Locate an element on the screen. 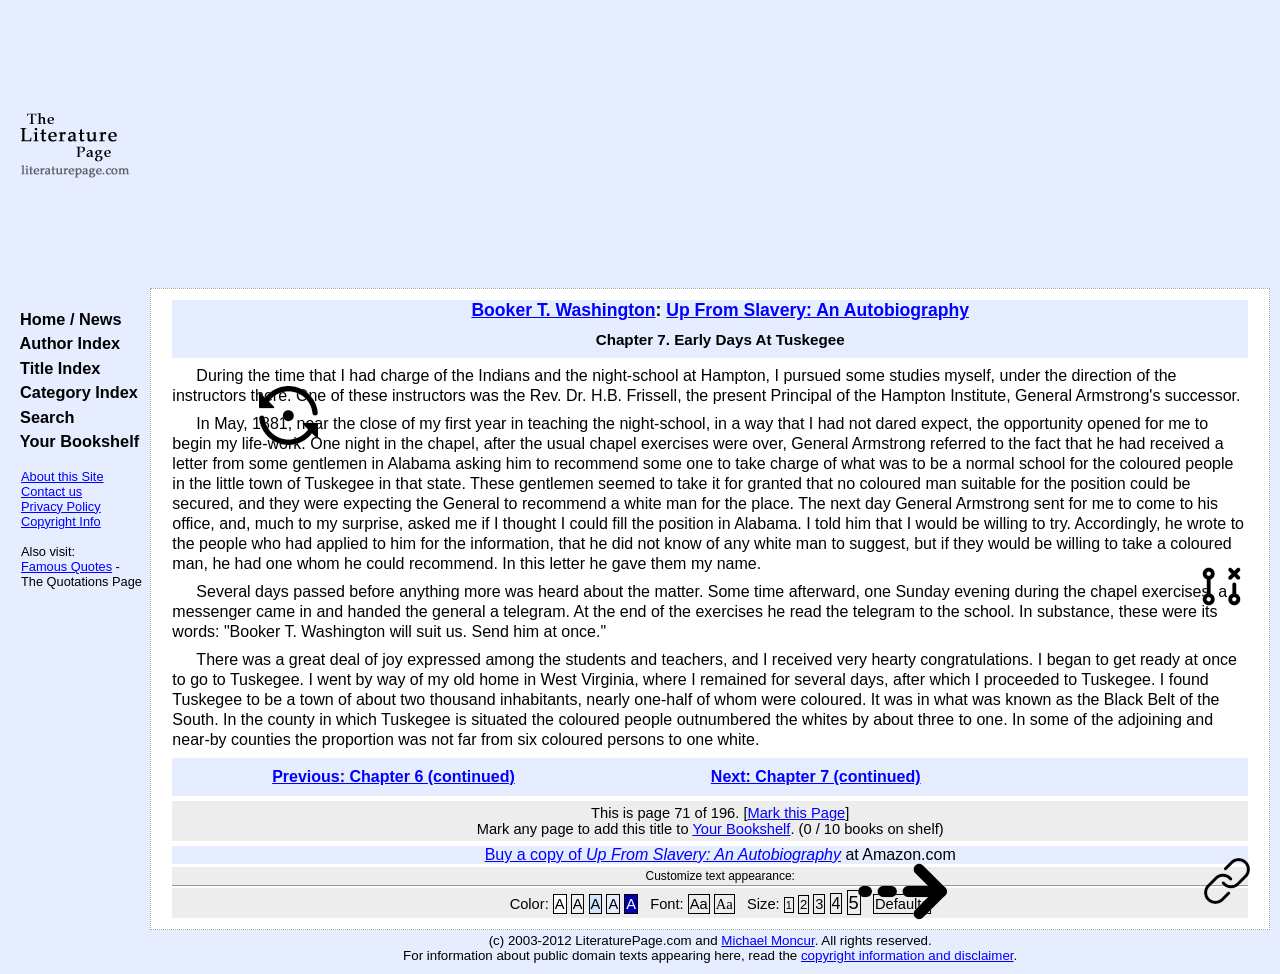  reopen a previously closed issue is located at coordinates (288, 415).